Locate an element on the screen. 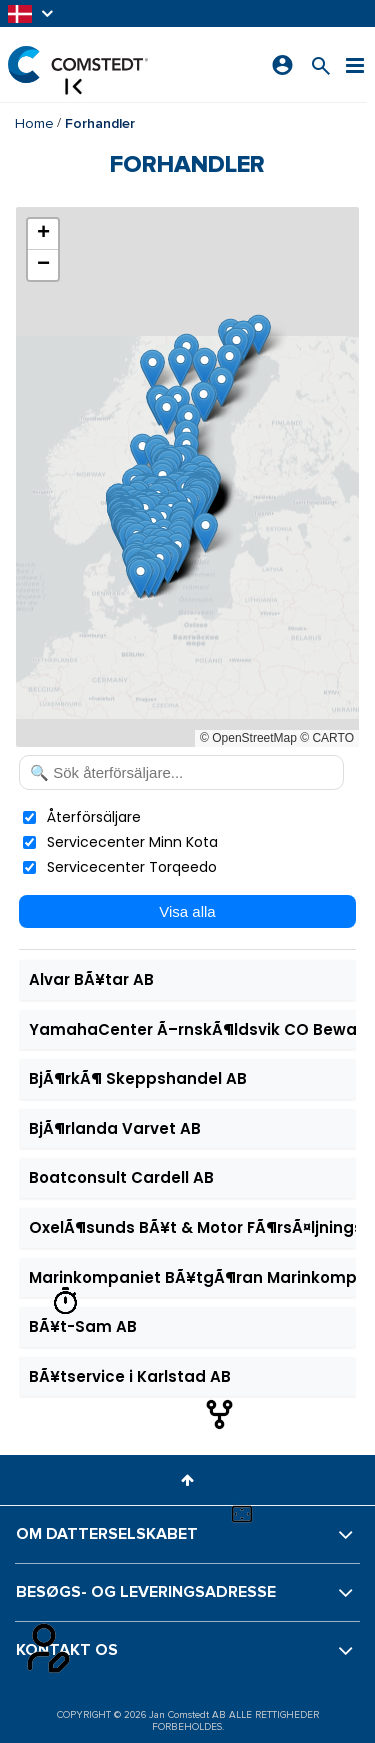 The image size is (375, 1743). edit your profile information is located at coordinates (44, 1647).